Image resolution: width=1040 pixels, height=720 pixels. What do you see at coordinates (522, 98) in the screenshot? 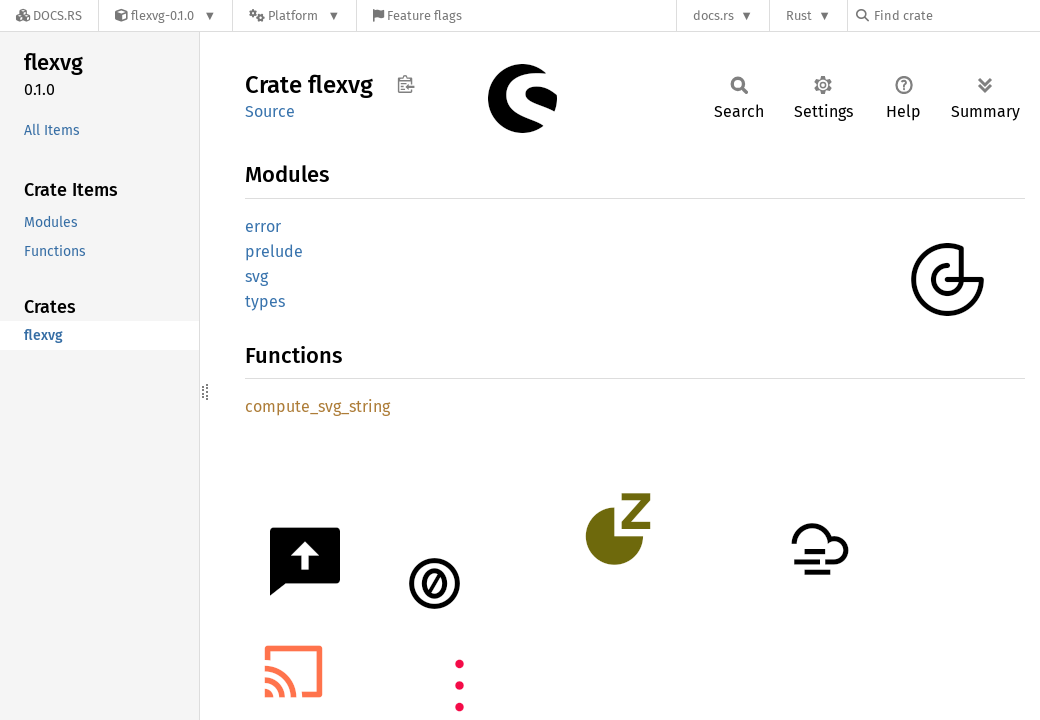
I see `Shopware e-commerce platform logo` at bounding box center [522, 98].